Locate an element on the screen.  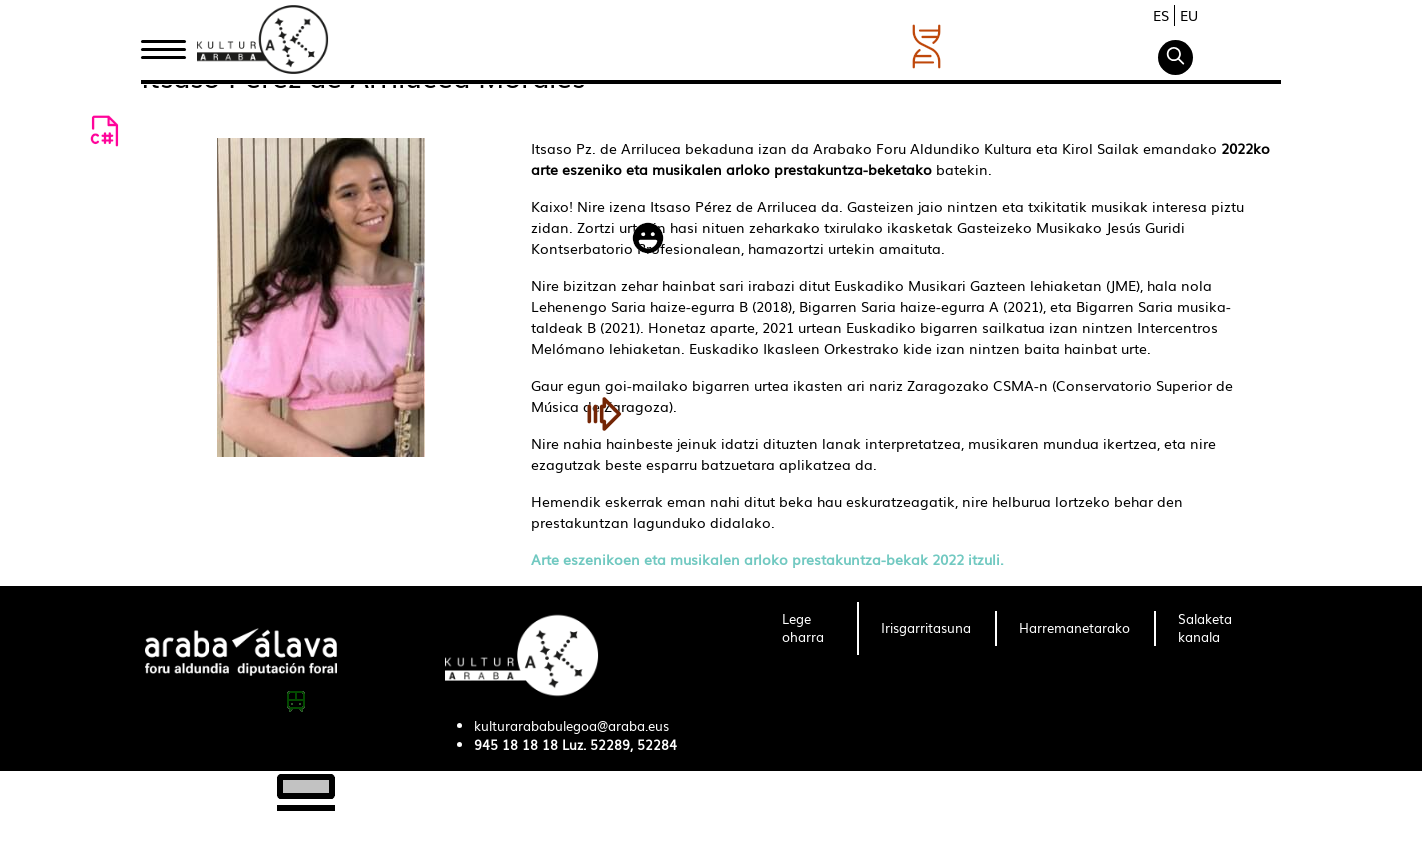
skip forward or jump to the end is located at coordinates (603, 414).